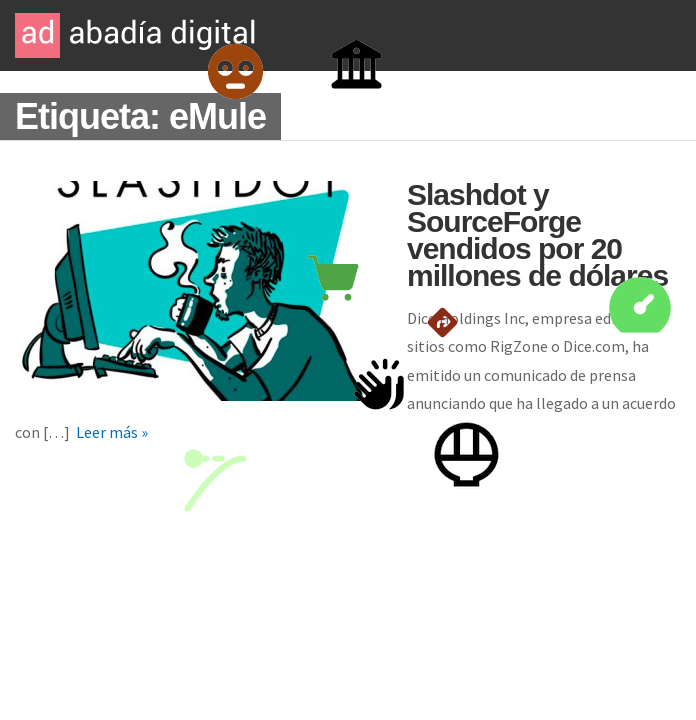 The height and width of the screenshot is (720, 696). I want to click on access your dashboard overview, so click(640, 305).